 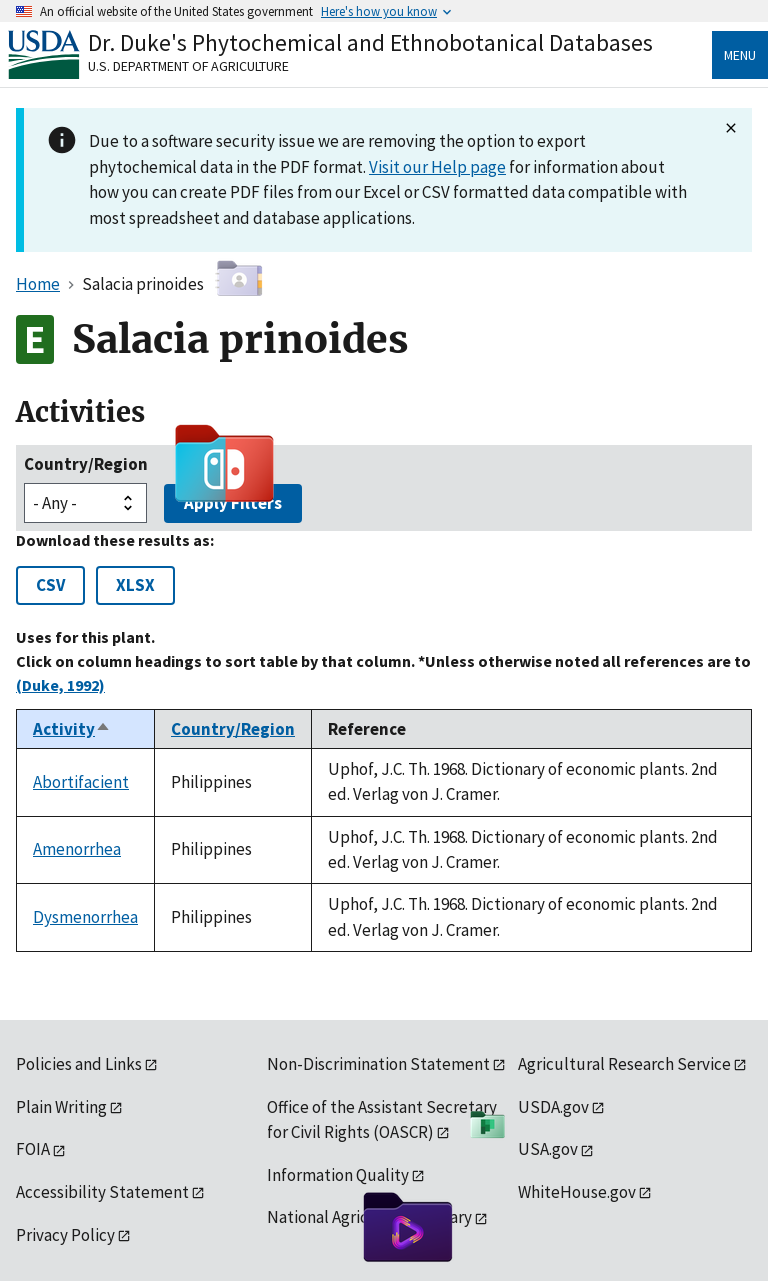 I want to click on open microsoft contacts folder, so click(x=239, y=279).